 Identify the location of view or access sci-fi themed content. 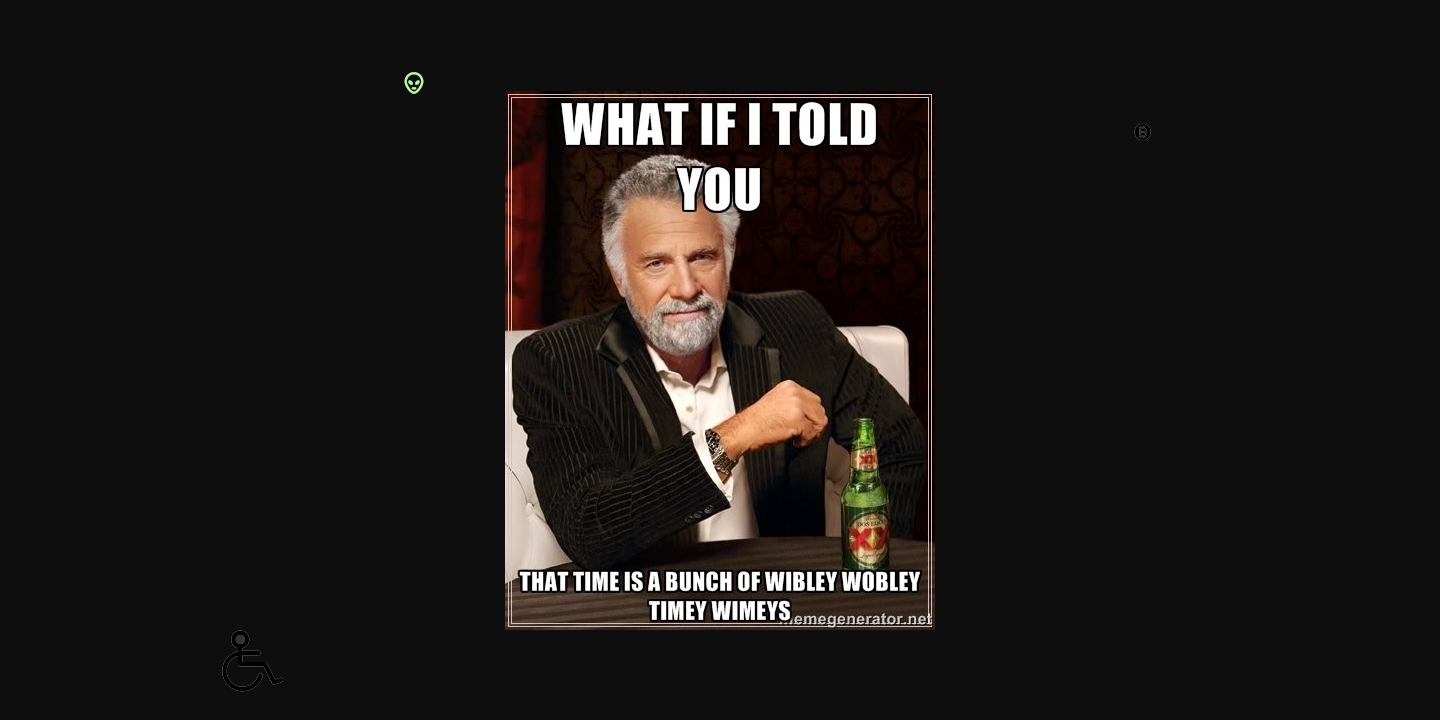
(414, 83).